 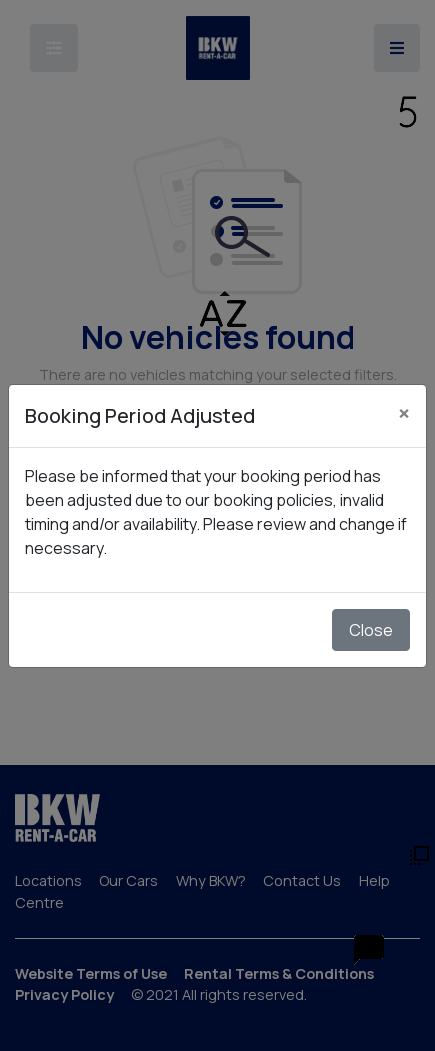 What do you see at coordinates (369, 950) in the screenshot?
I see `open chat or messaging` at bounding box center [369, 950].